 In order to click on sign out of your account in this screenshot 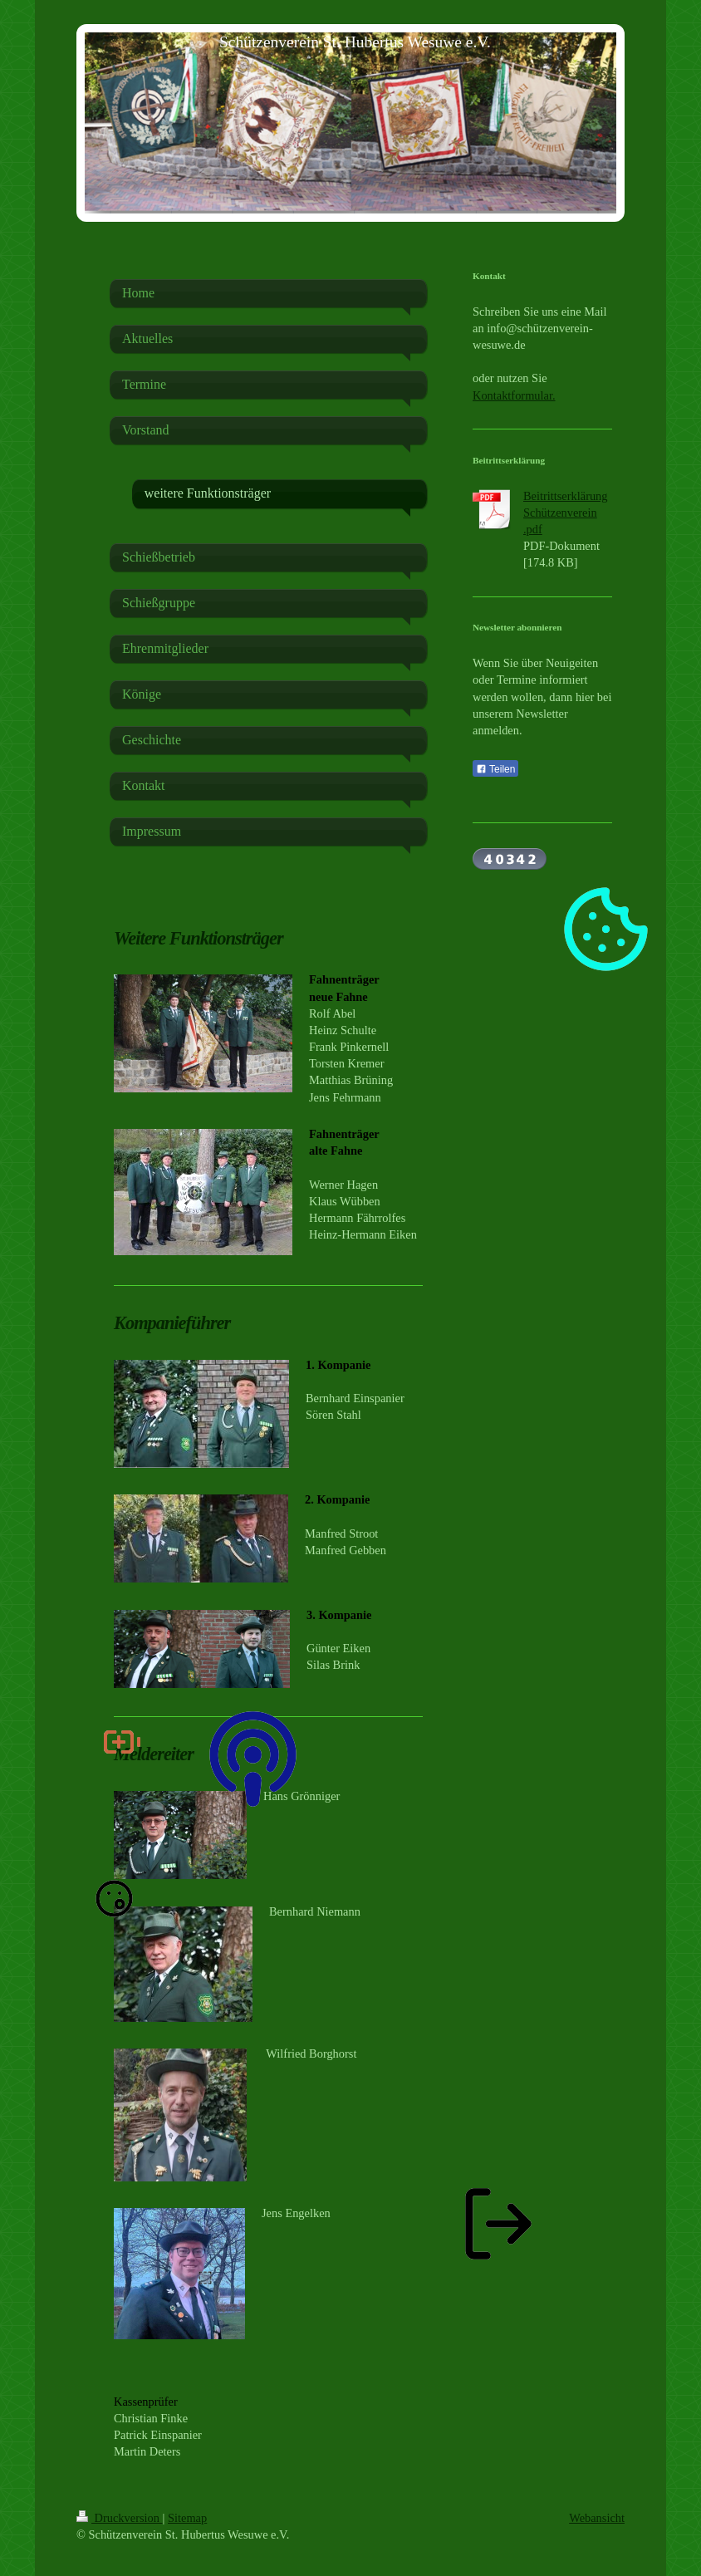, I will do `click(496, 2224)`.